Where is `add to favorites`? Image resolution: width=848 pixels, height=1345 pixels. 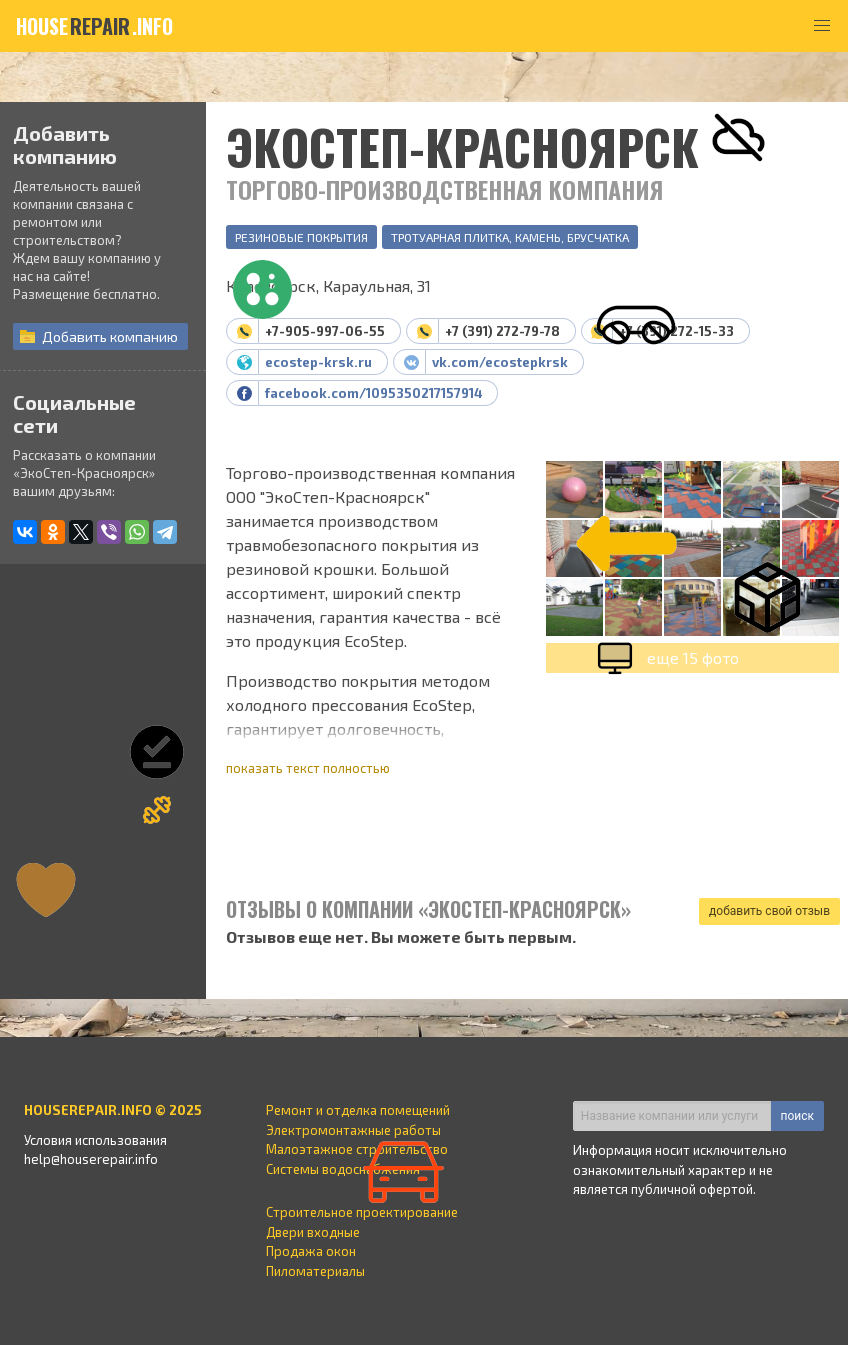 add to favorites is located at coordinates (46, 890).